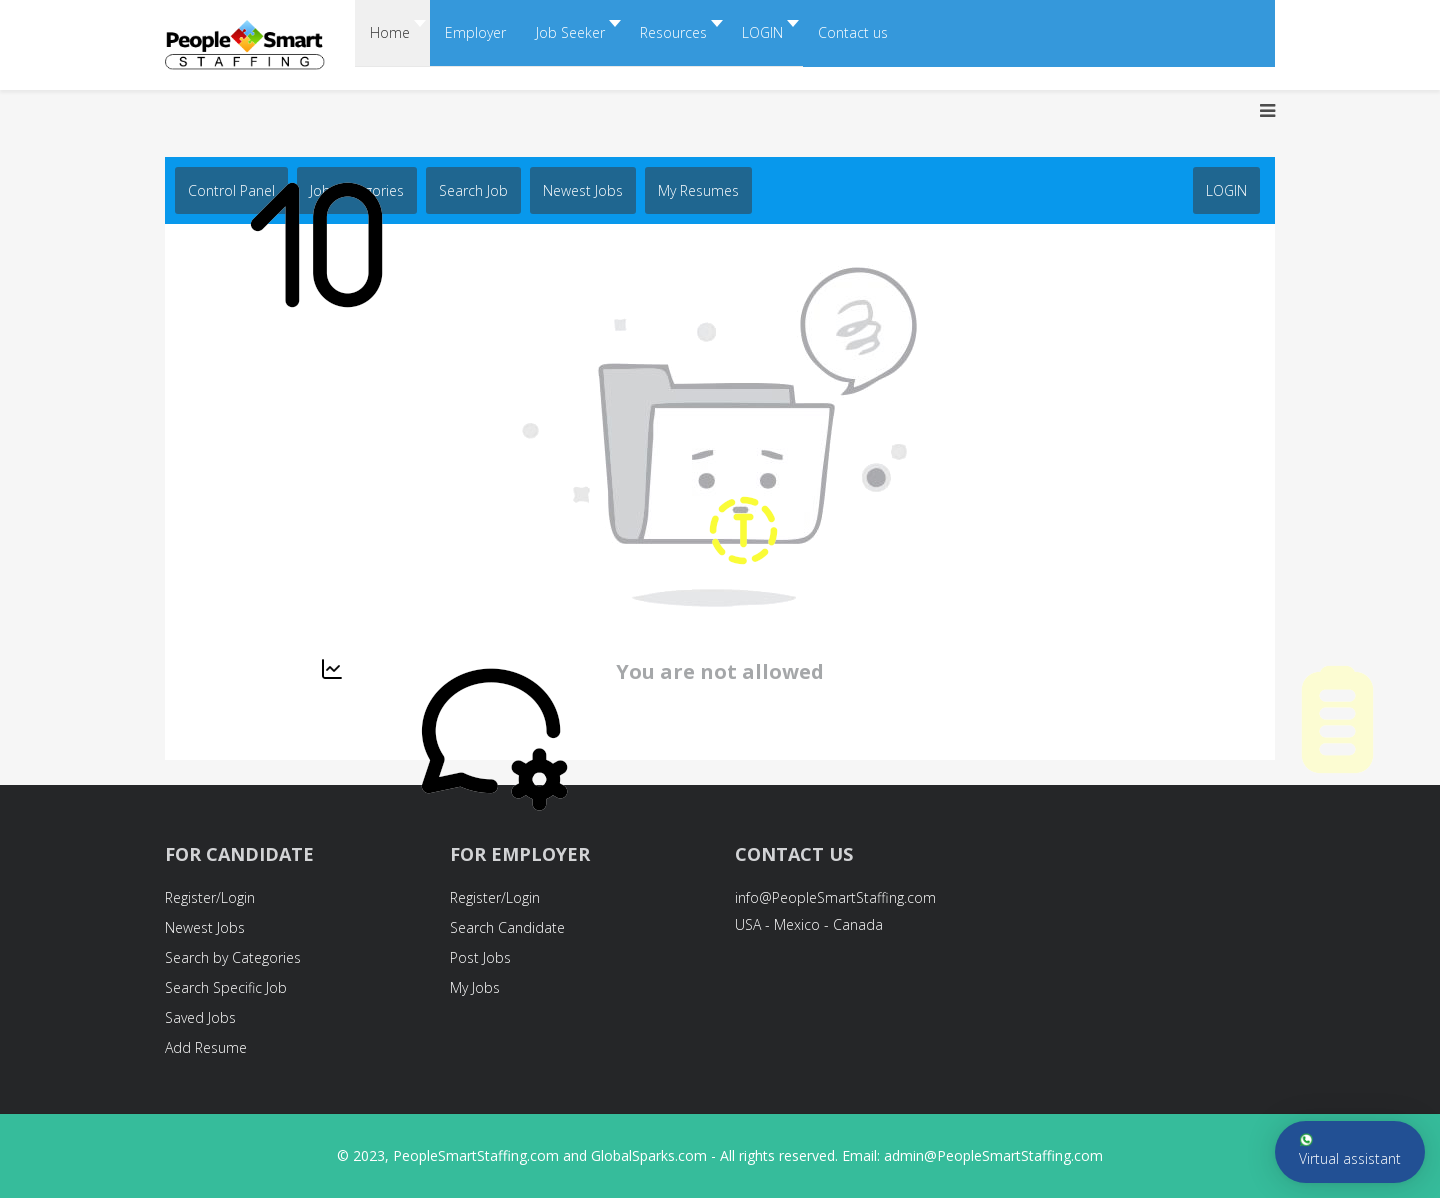  What do you see at coordinates (332, 669) in the screenshot?
I see `view analytics and trends` at bounding box center [332, 669].